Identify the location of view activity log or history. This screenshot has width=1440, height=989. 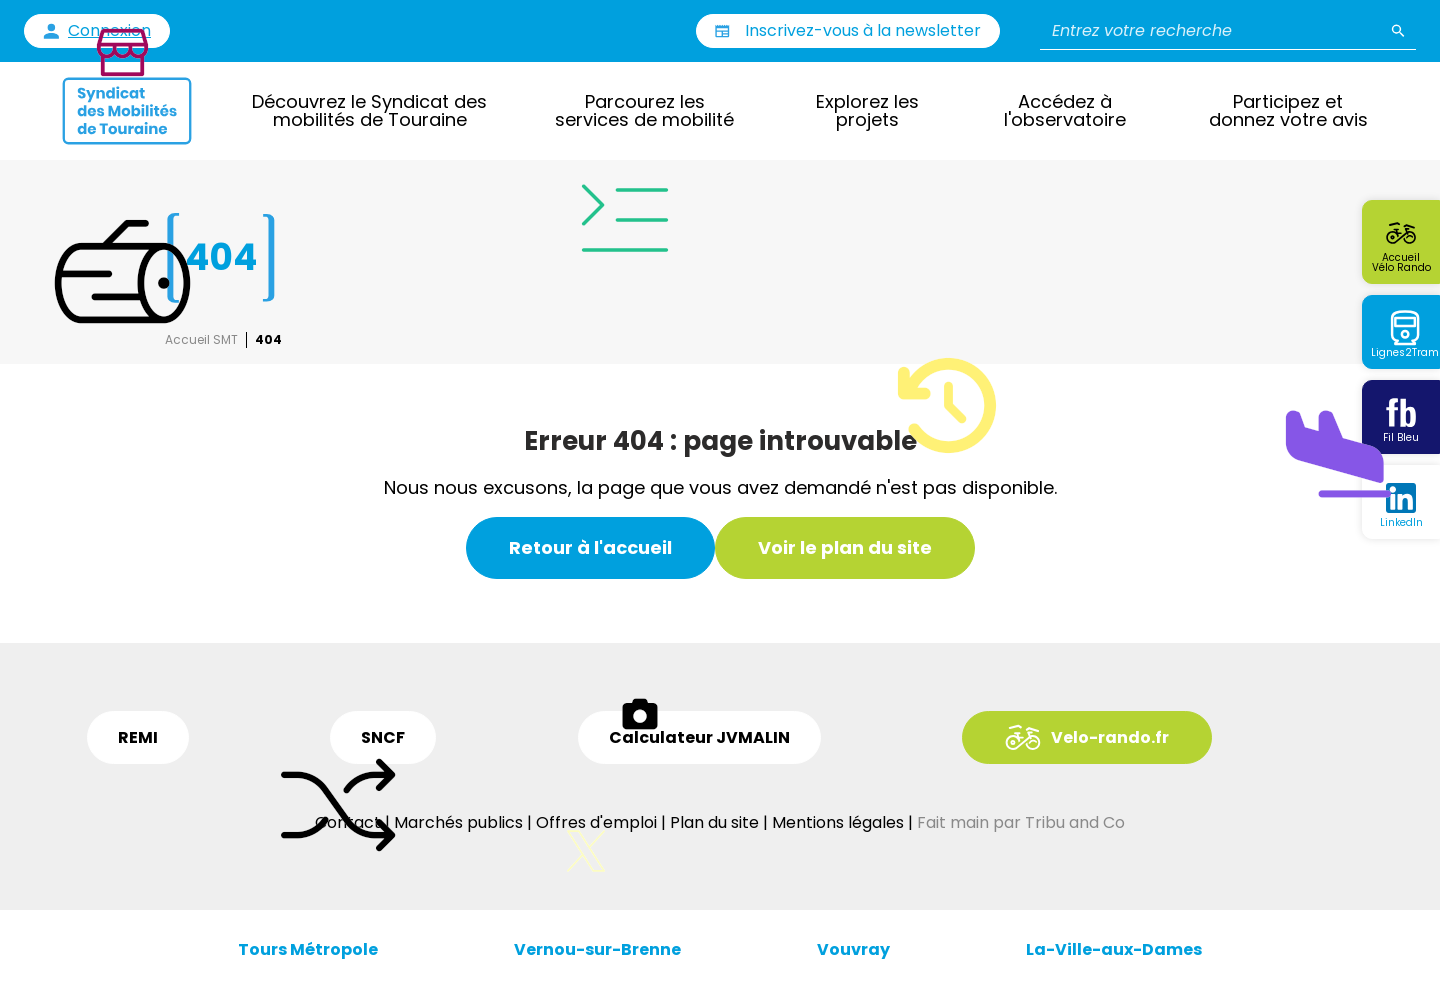
(122, 278).